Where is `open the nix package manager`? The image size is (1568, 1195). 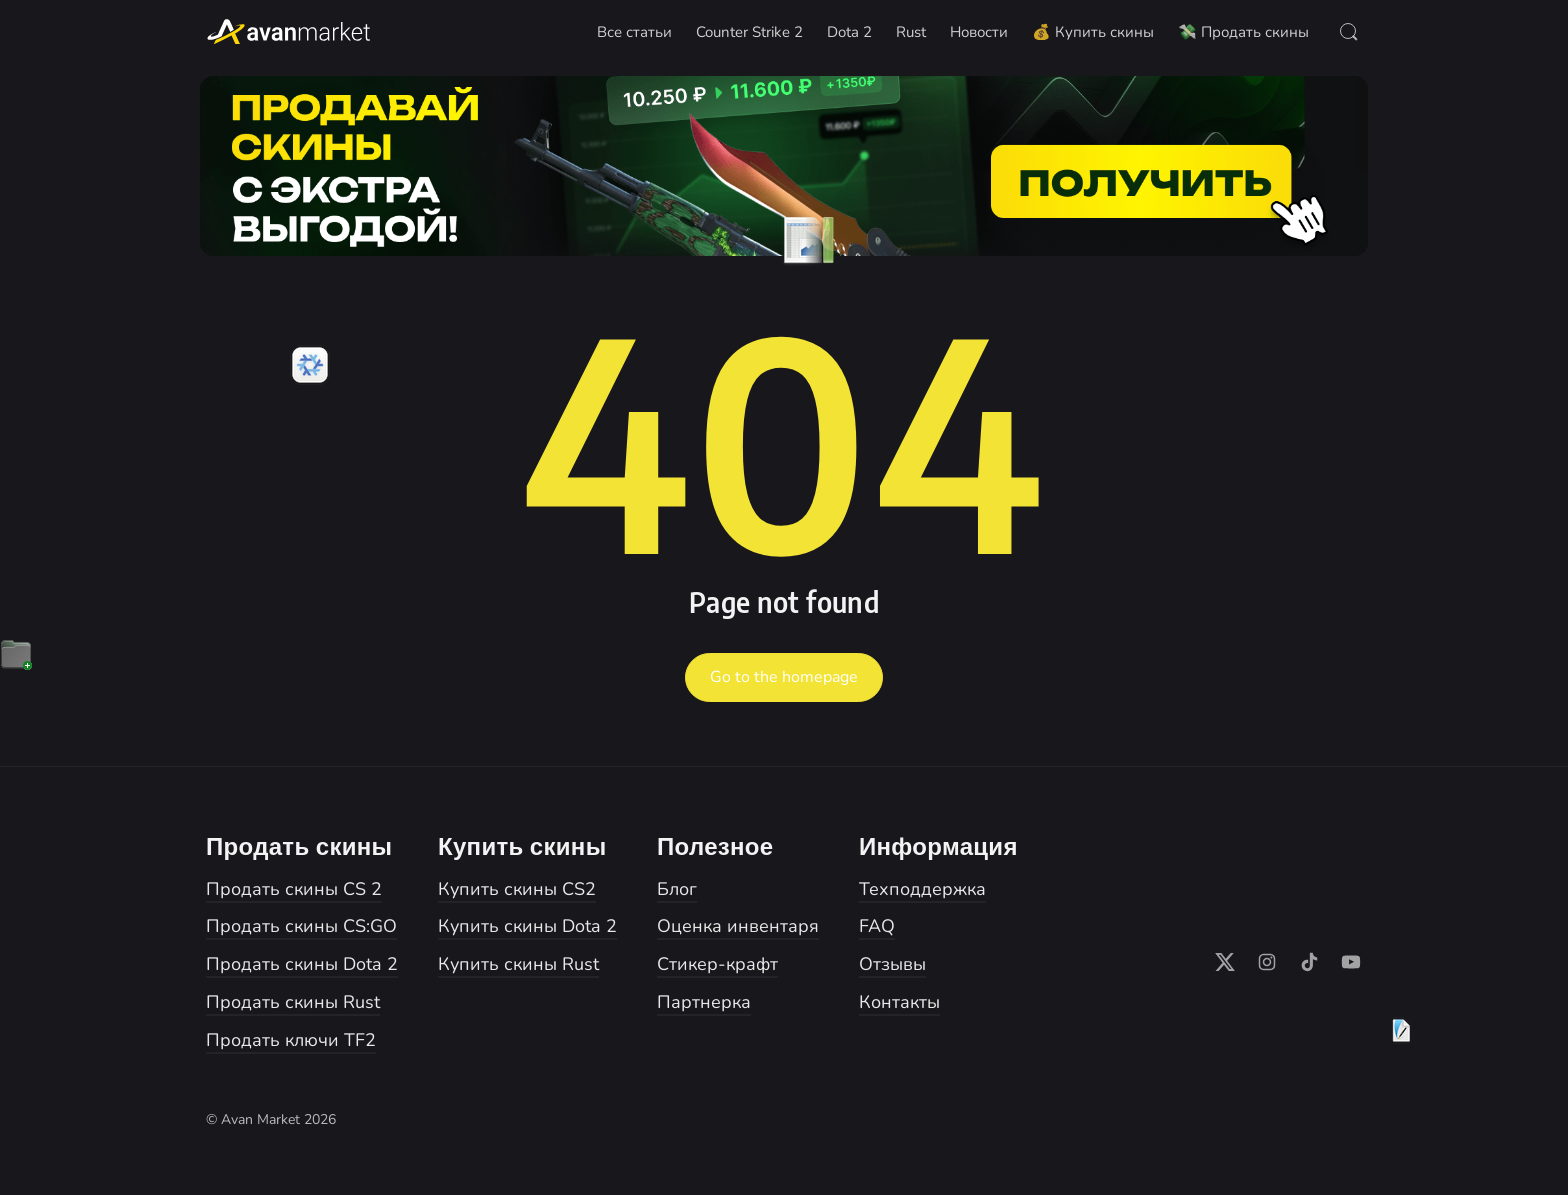
open the nix package manager is located at coordinates (310, 365).